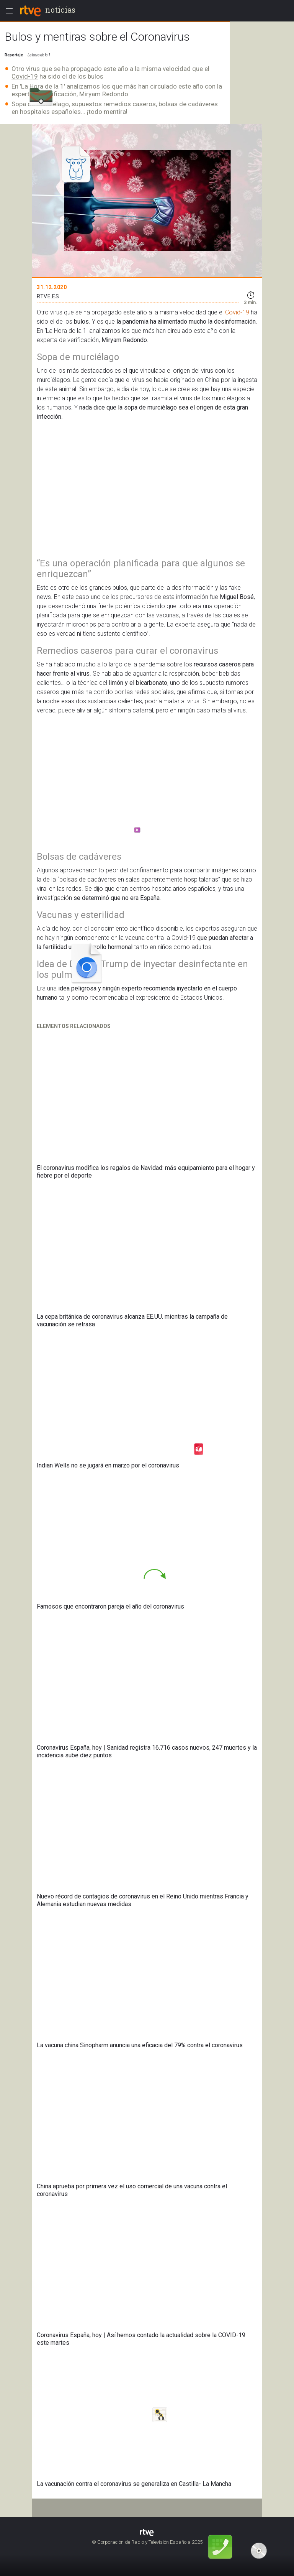 The image size is (294, 2576). What do you see at coordinates (259, 2551) in the screenshot?
I see `indicates a rewritable DVD disc` at bounding box center [259, 2551].